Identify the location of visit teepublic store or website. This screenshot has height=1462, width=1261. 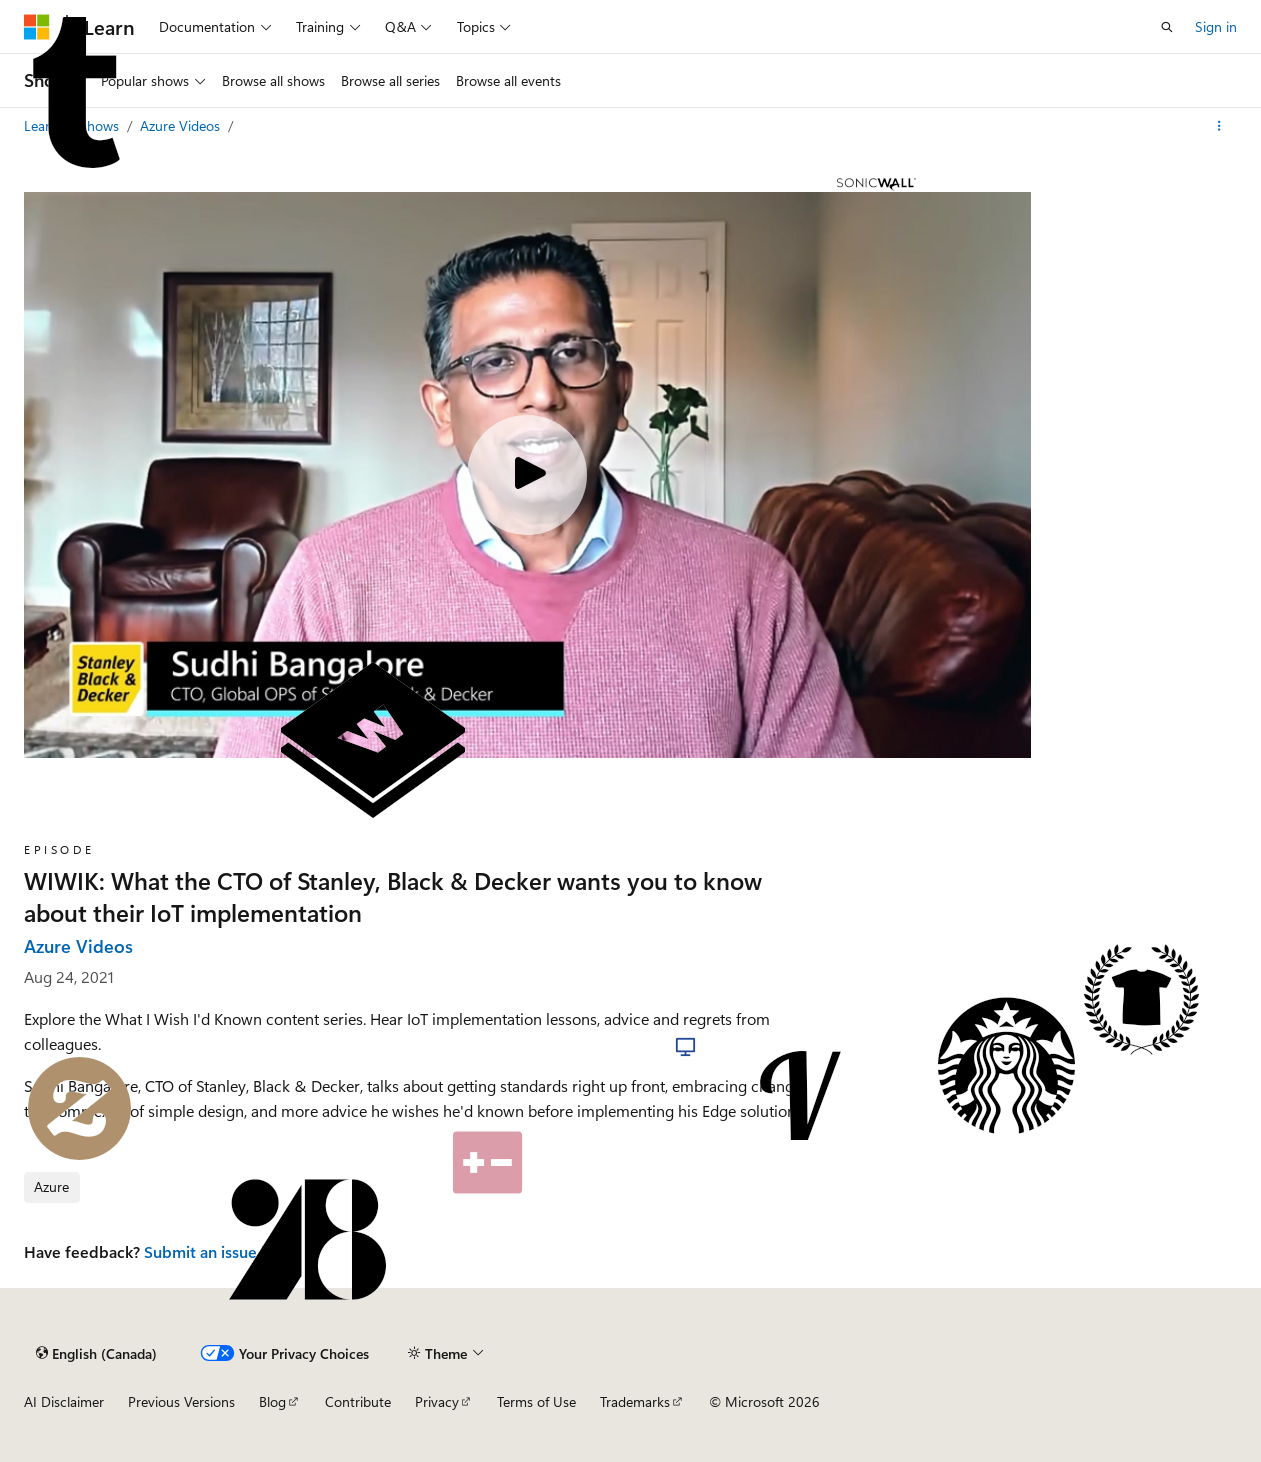
(1141, 999).